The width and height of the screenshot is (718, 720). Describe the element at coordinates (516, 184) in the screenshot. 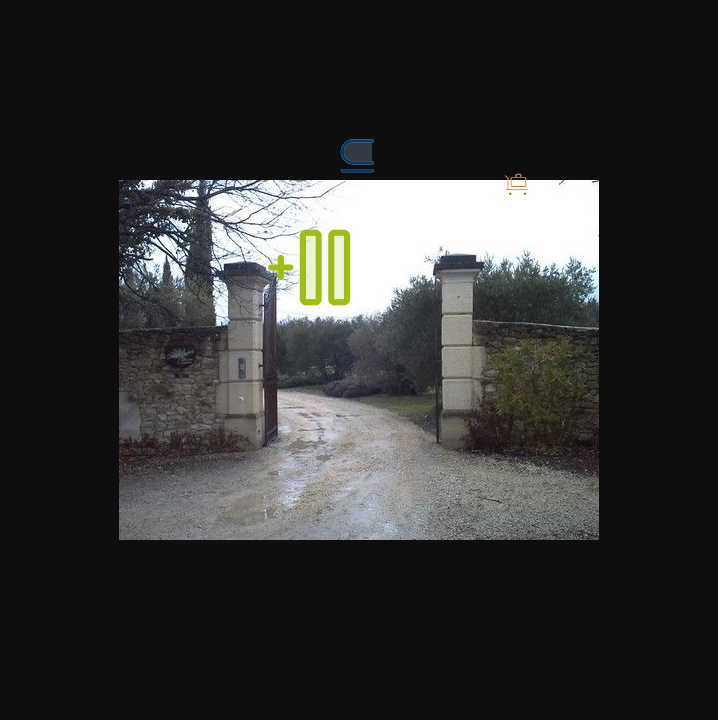

I see `access luggage or baggage services` at that location.